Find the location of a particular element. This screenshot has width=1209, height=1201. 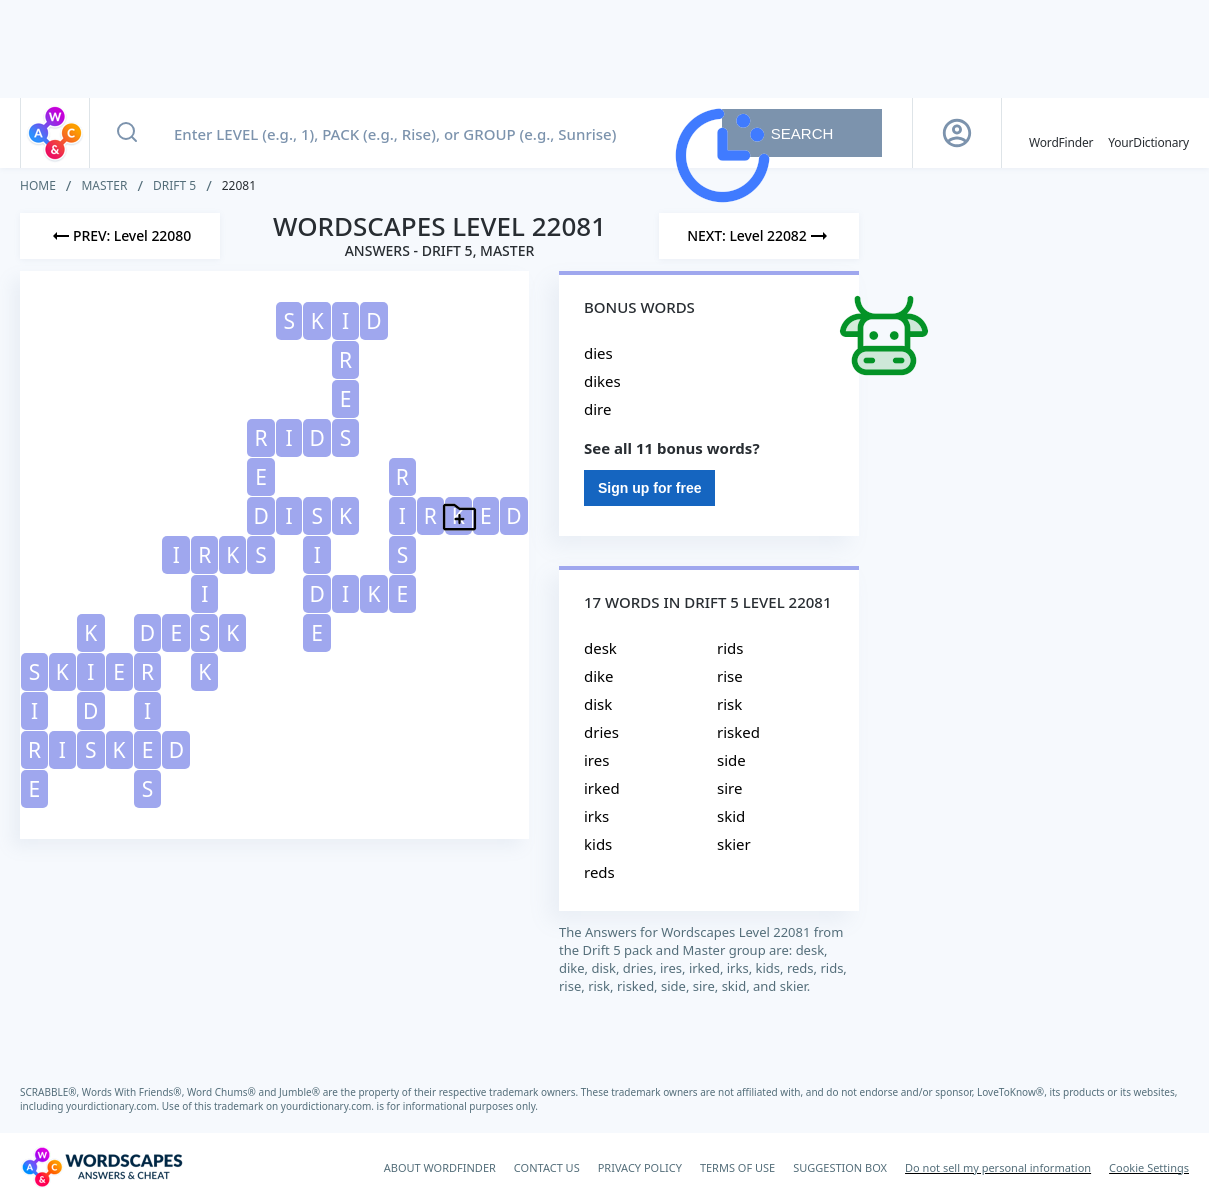

view remaining time or countdown timer is located at coordinates (722, 155).